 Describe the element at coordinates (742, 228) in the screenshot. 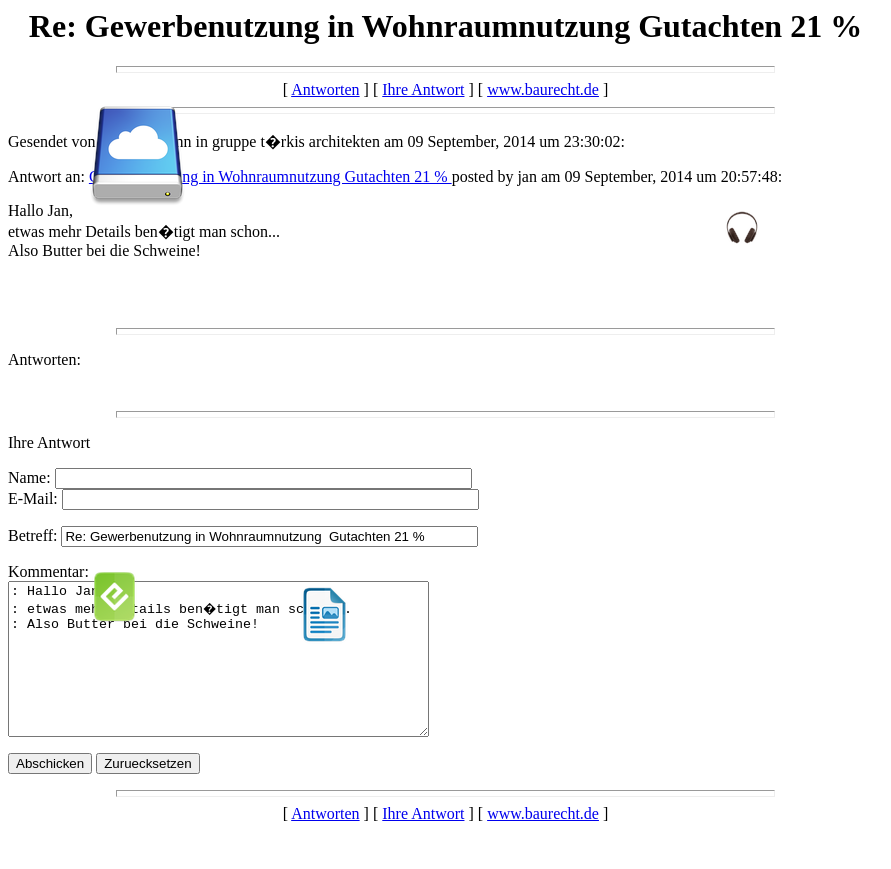

I see `connect bluetooth headphones` at that location.